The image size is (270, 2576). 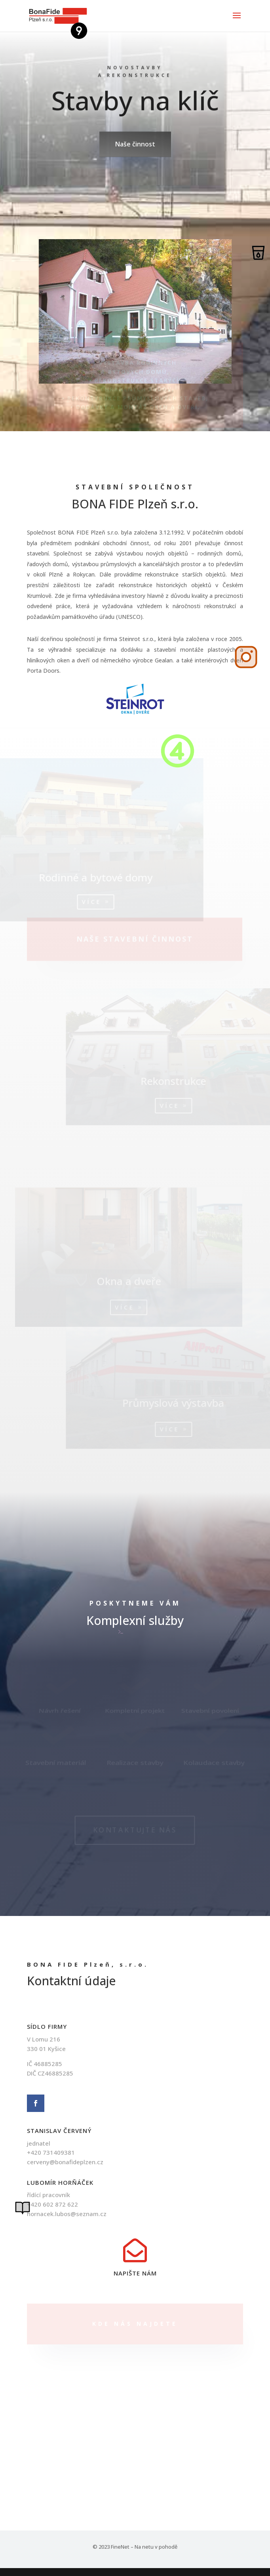 I want to click on open instagram app, so click(x=246, y=657).